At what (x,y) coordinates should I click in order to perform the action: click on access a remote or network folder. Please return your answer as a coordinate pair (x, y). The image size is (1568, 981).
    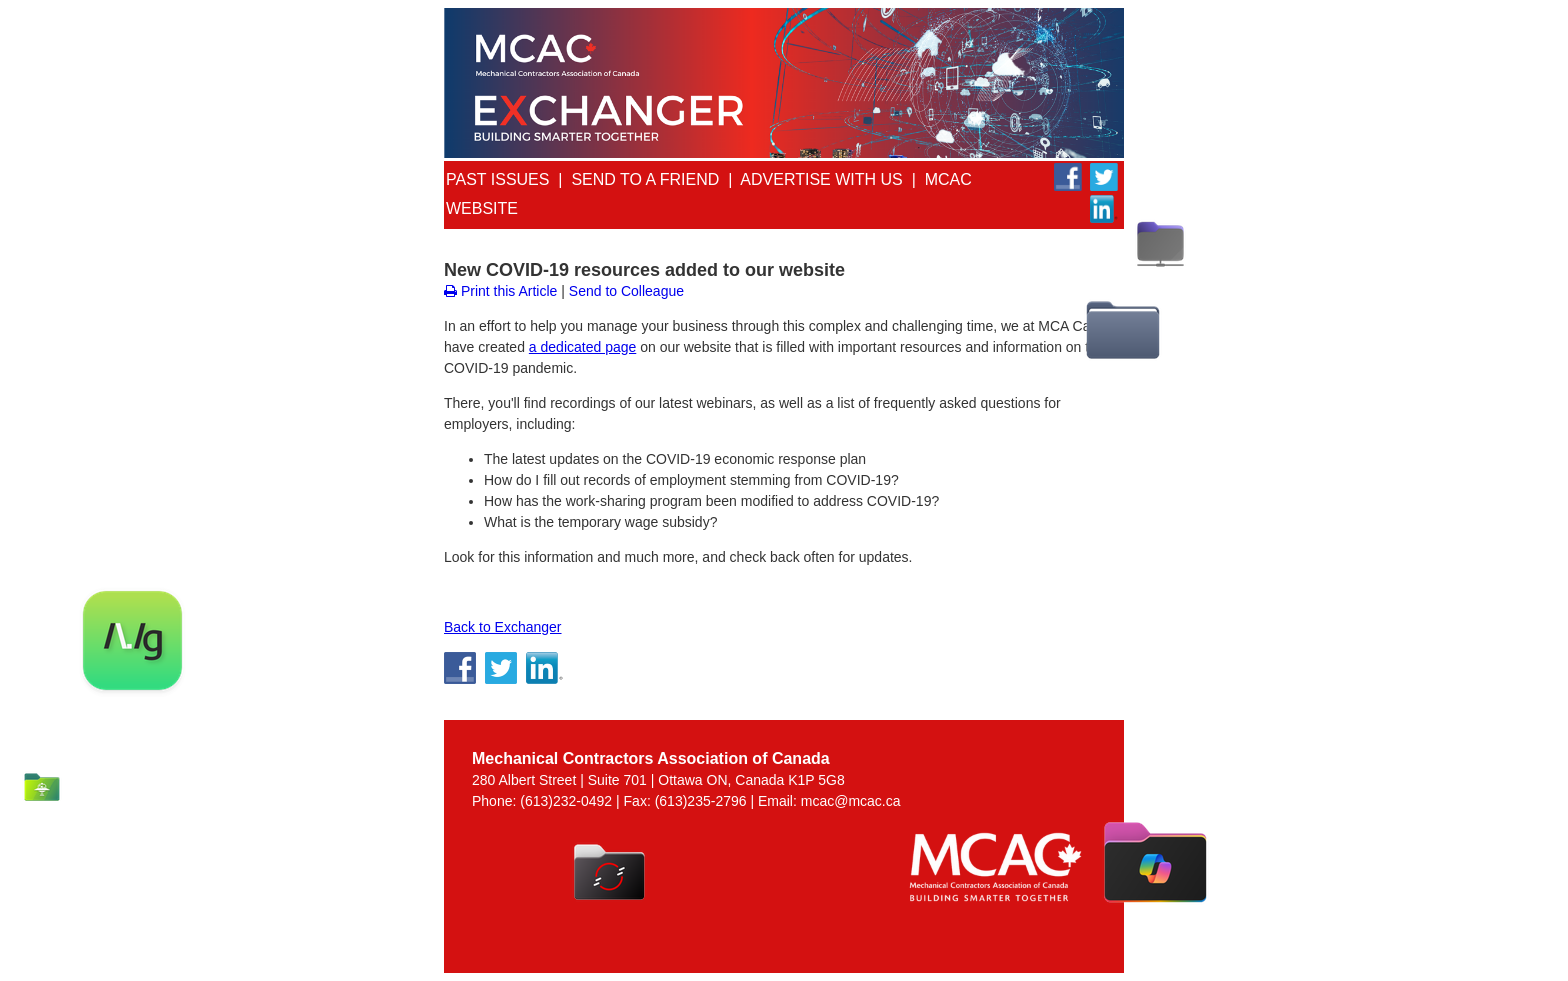
    Looking at the image, I should click on (1160, 243).